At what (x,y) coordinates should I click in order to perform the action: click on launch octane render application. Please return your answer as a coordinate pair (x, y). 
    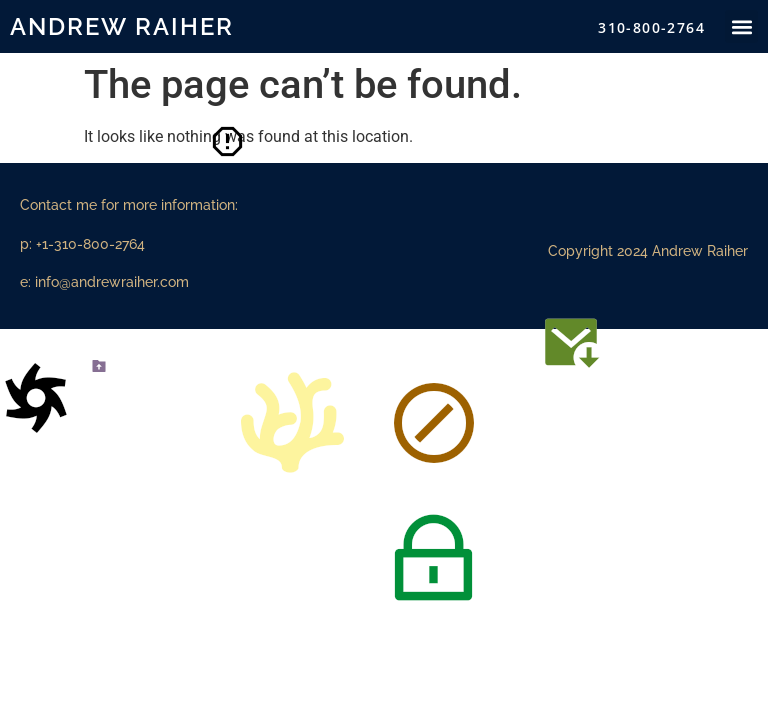
    Looking at the image, I should click on (36, 398).